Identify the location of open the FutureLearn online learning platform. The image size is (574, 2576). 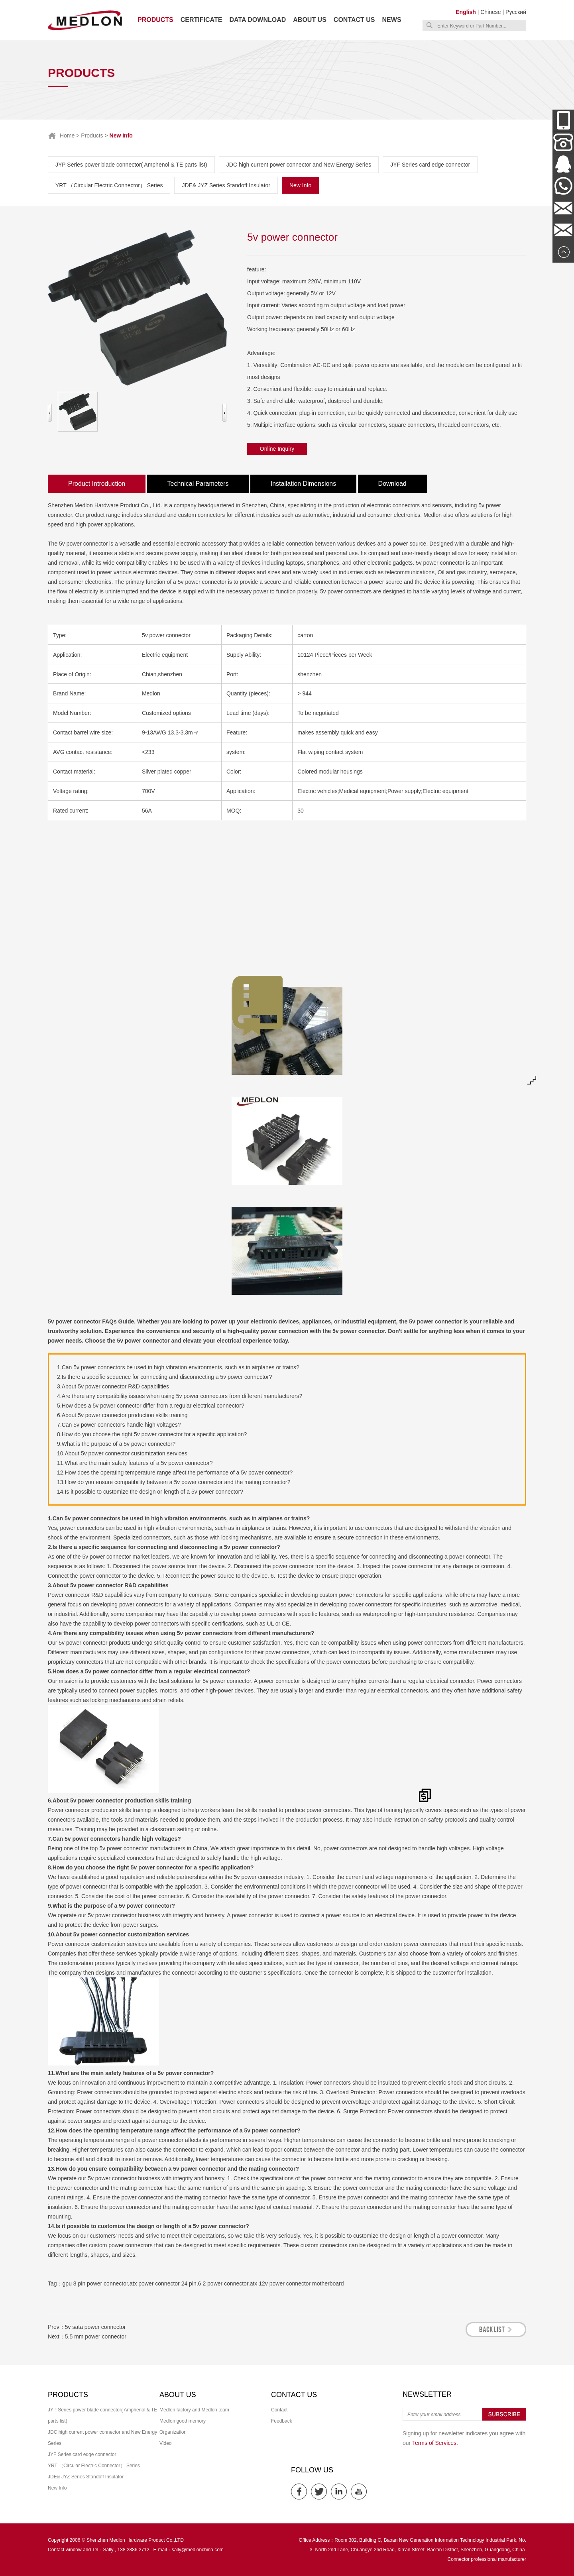
(532, 1080).